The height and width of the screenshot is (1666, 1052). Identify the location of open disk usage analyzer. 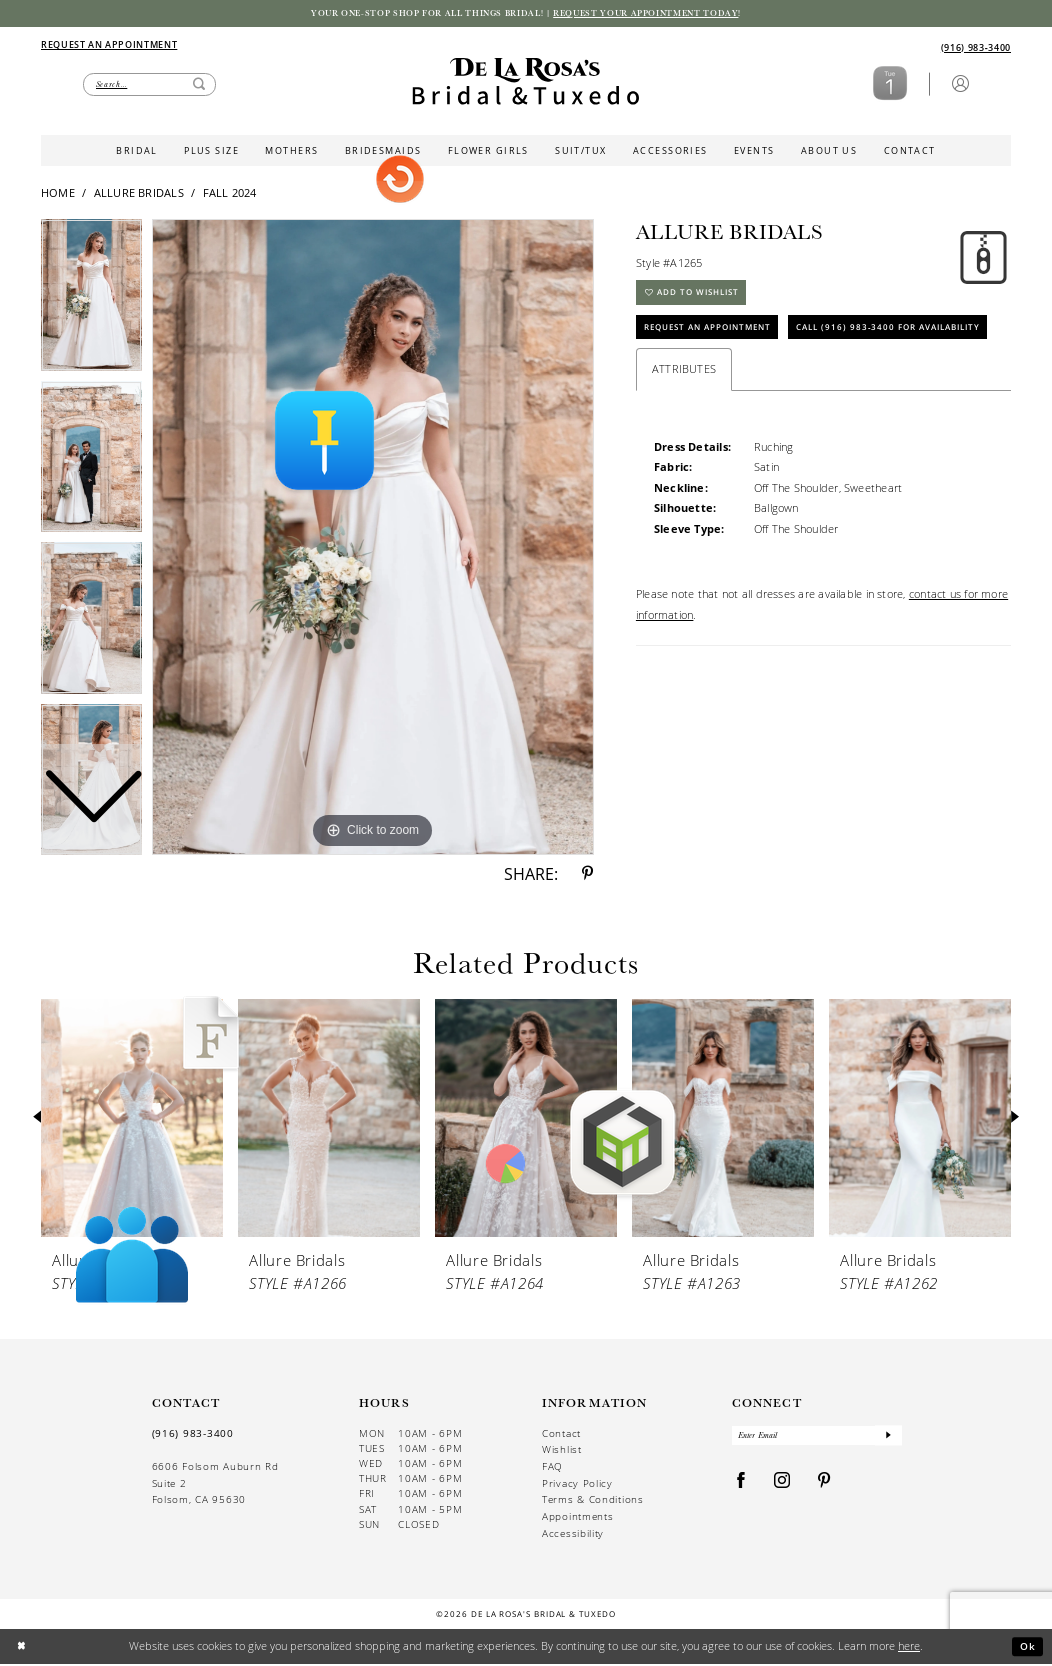
(505, 1163).